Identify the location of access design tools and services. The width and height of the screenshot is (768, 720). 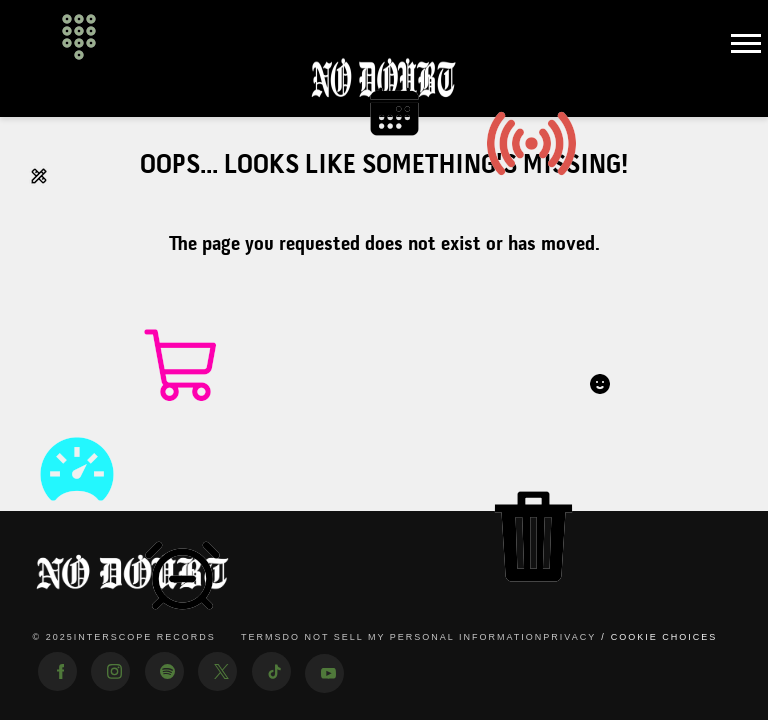
(39, 176).